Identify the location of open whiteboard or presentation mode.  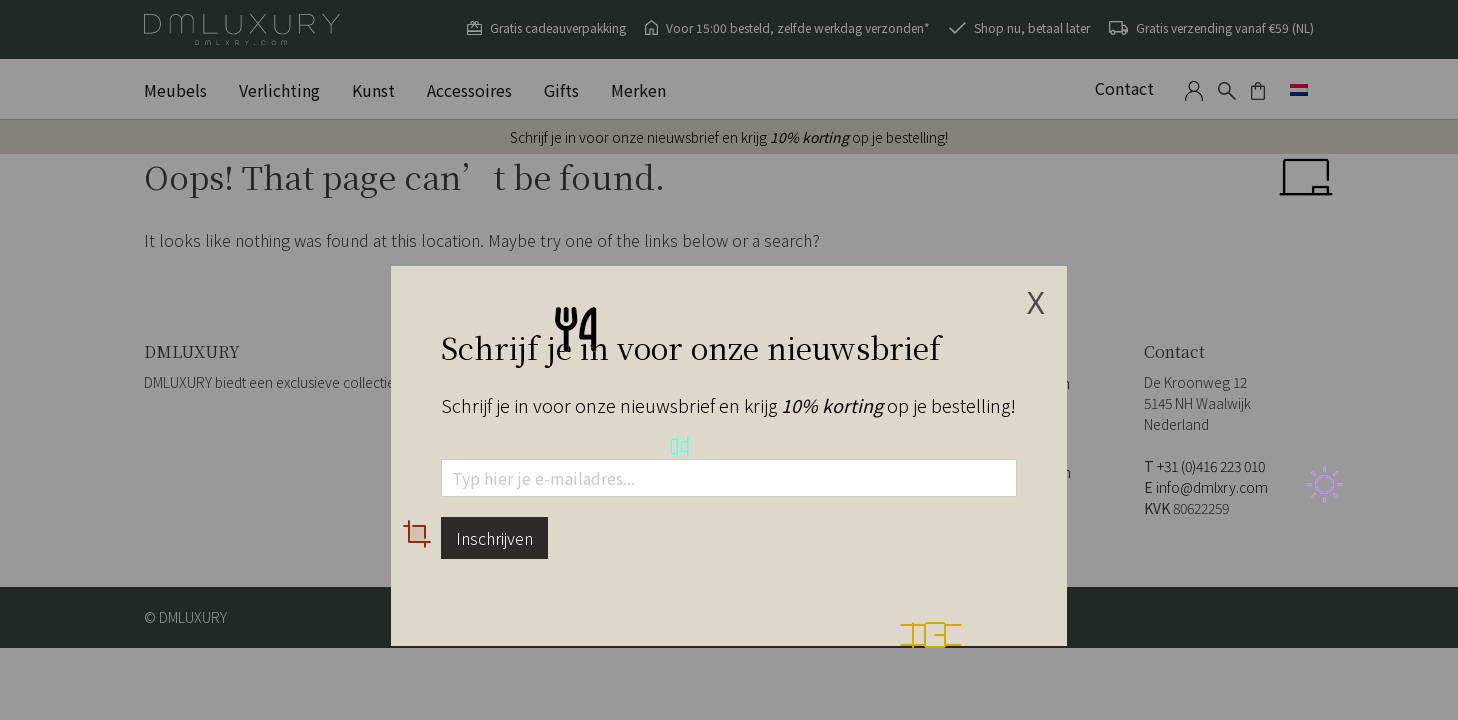
(1306, 178).